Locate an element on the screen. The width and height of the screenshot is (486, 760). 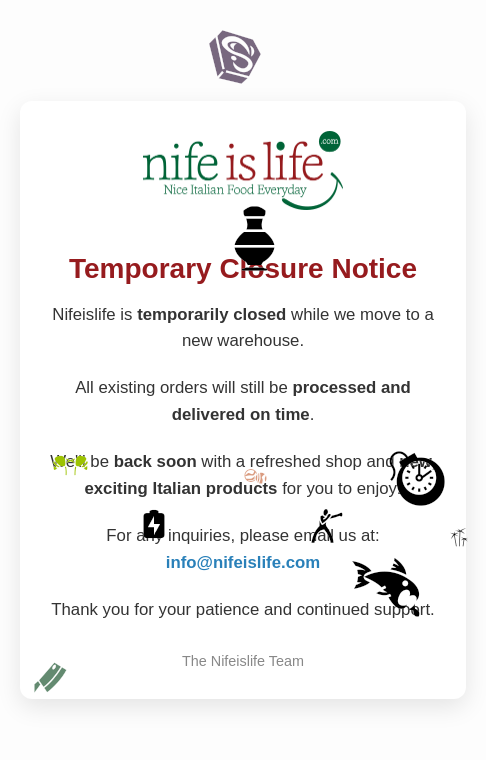
access rune or magic stone inventory is located at coordinates (234, 57).